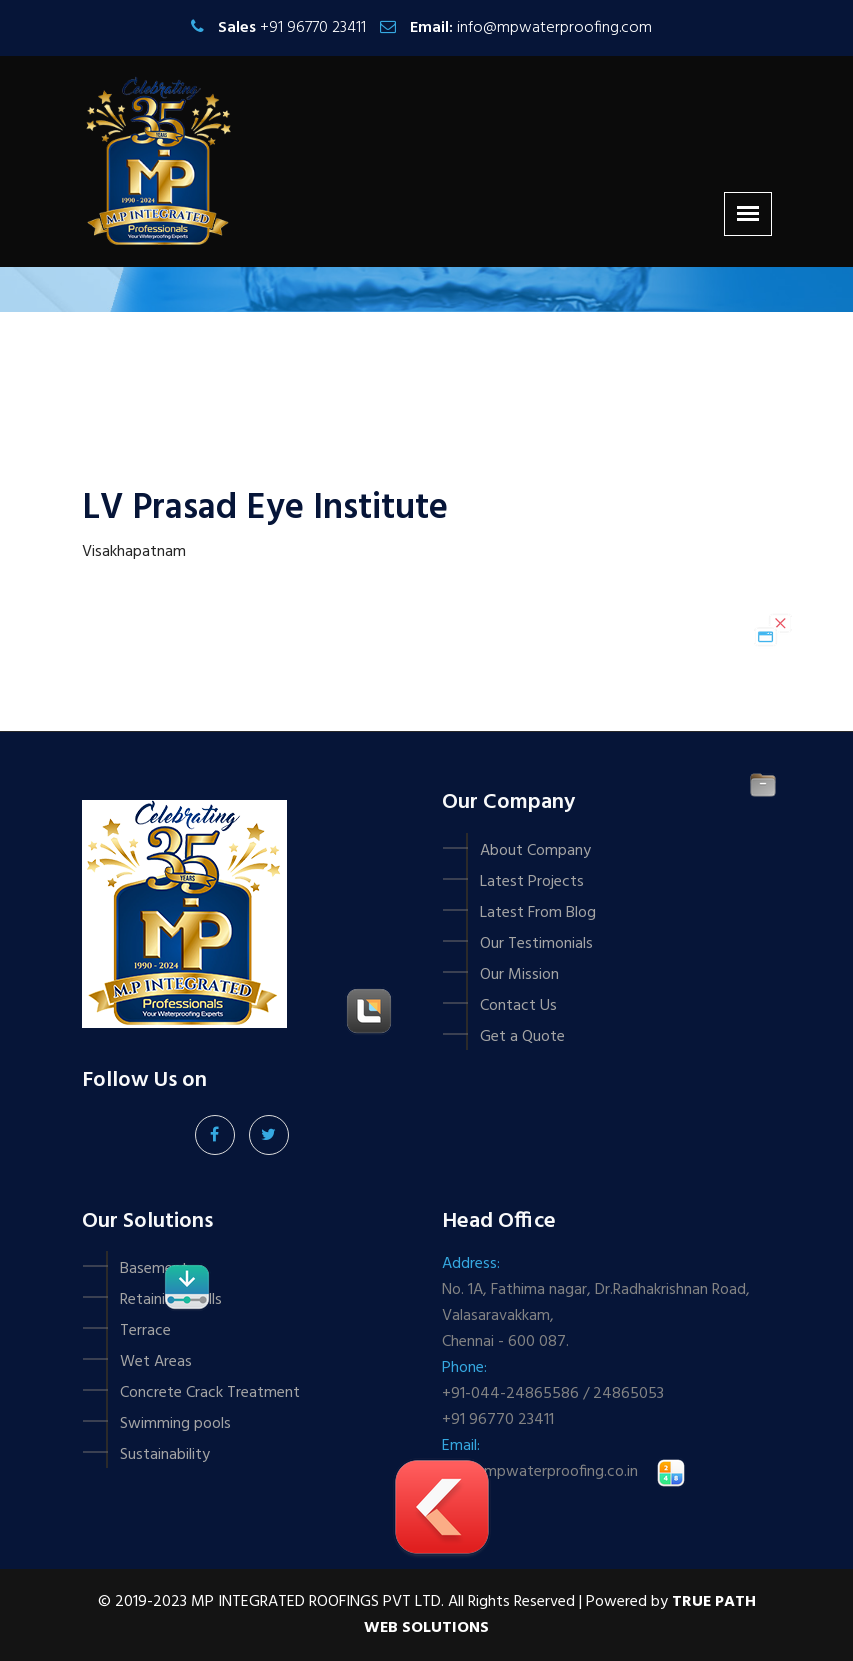  I want to click on open lite-xl text editor, so click(369, 1011).